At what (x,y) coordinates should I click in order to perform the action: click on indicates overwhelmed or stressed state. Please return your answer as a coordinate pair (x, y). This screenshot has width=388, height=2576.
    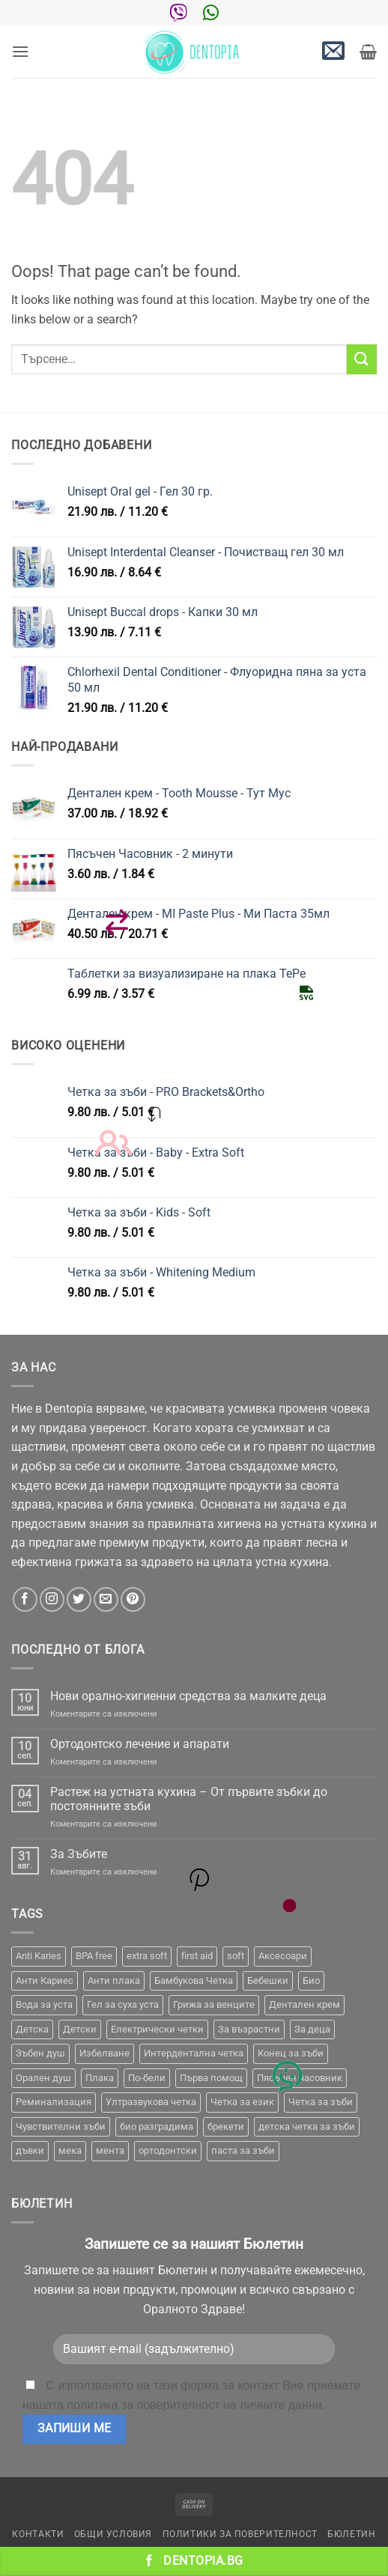
    Looking at the image, I should click on (287, 2075).